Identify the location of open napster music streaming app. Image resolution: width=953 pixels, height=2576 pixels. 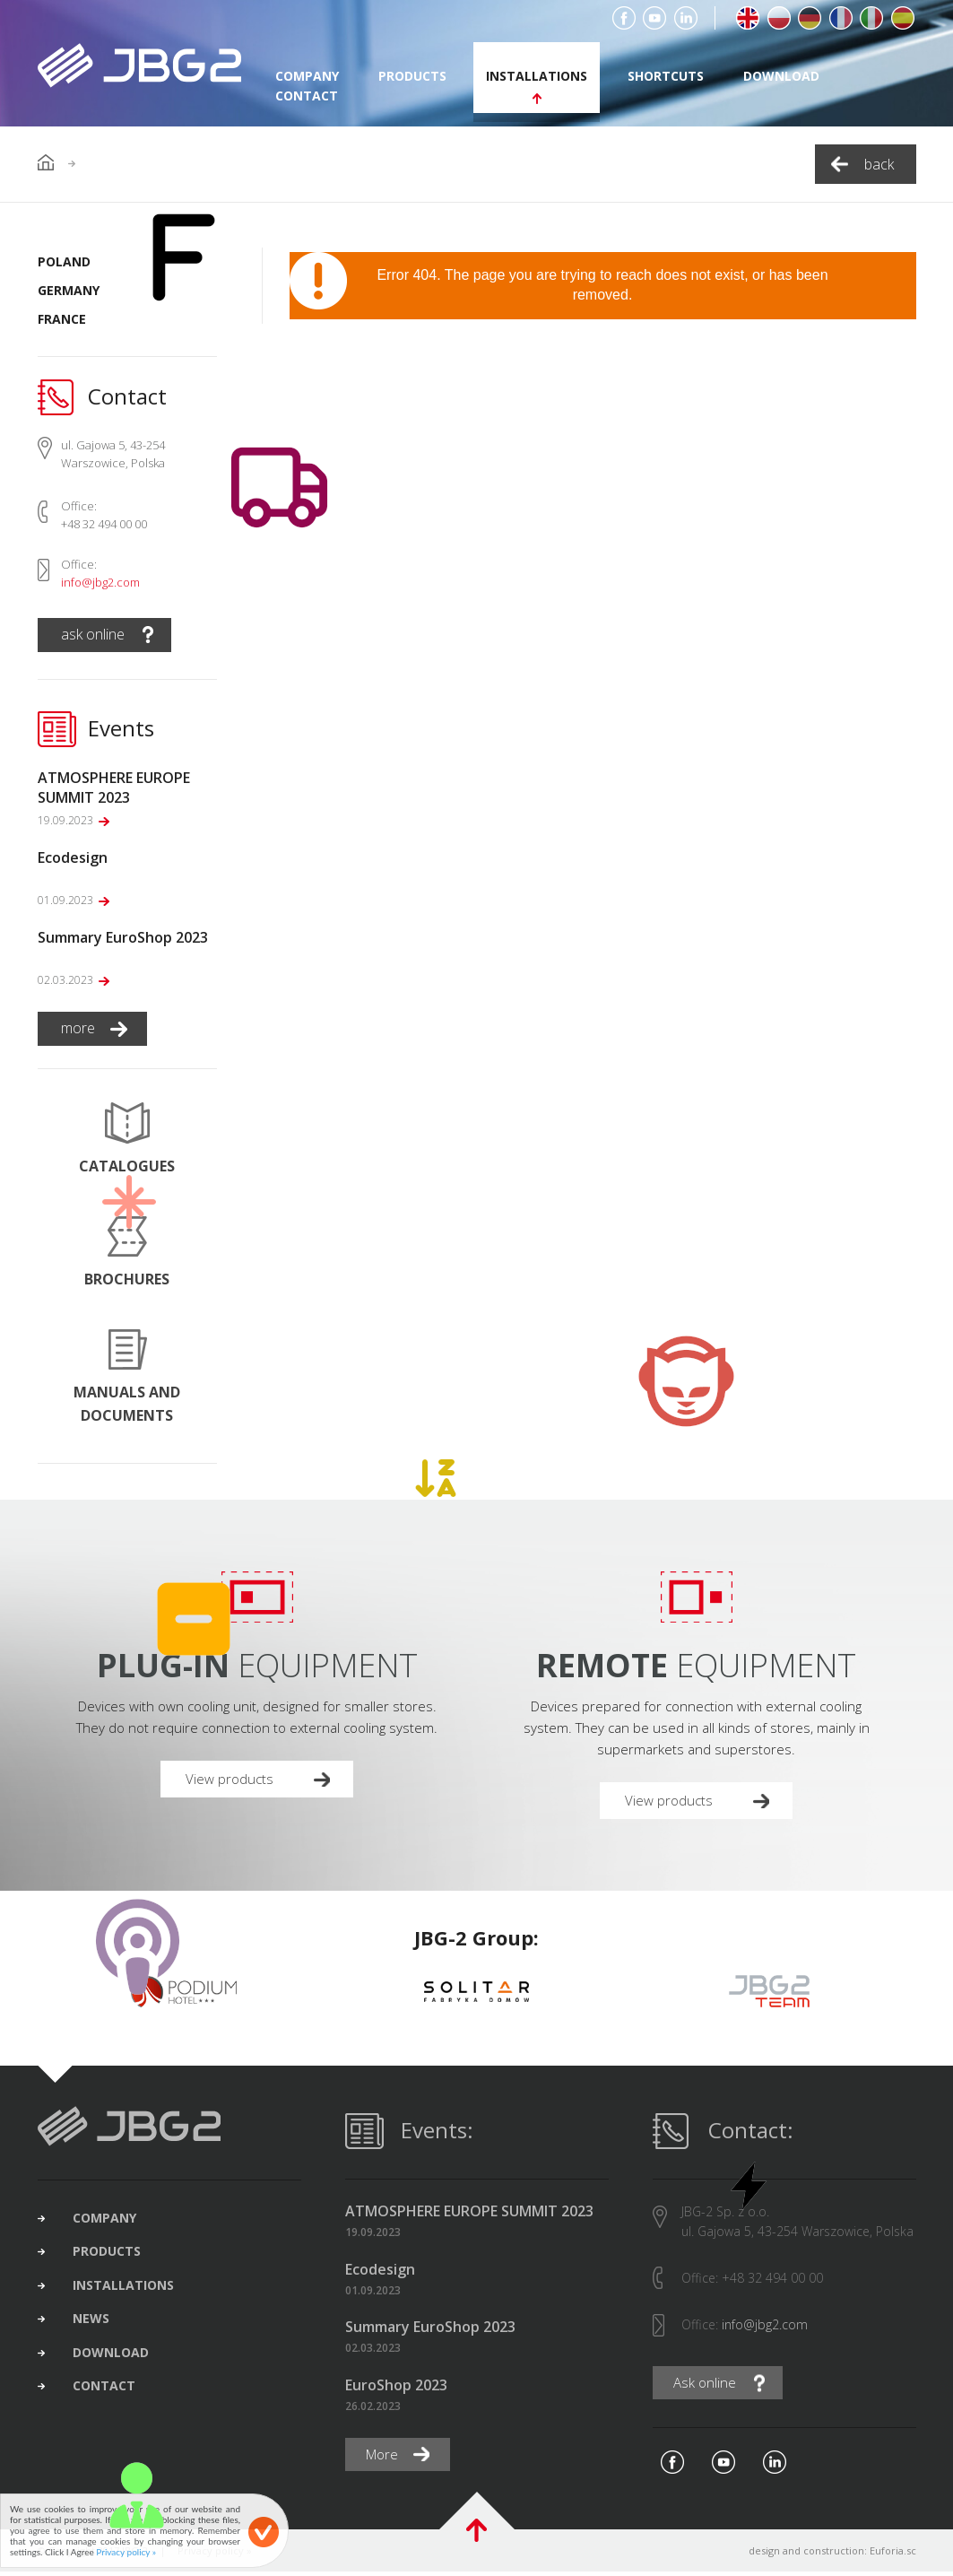
(686, 1379).